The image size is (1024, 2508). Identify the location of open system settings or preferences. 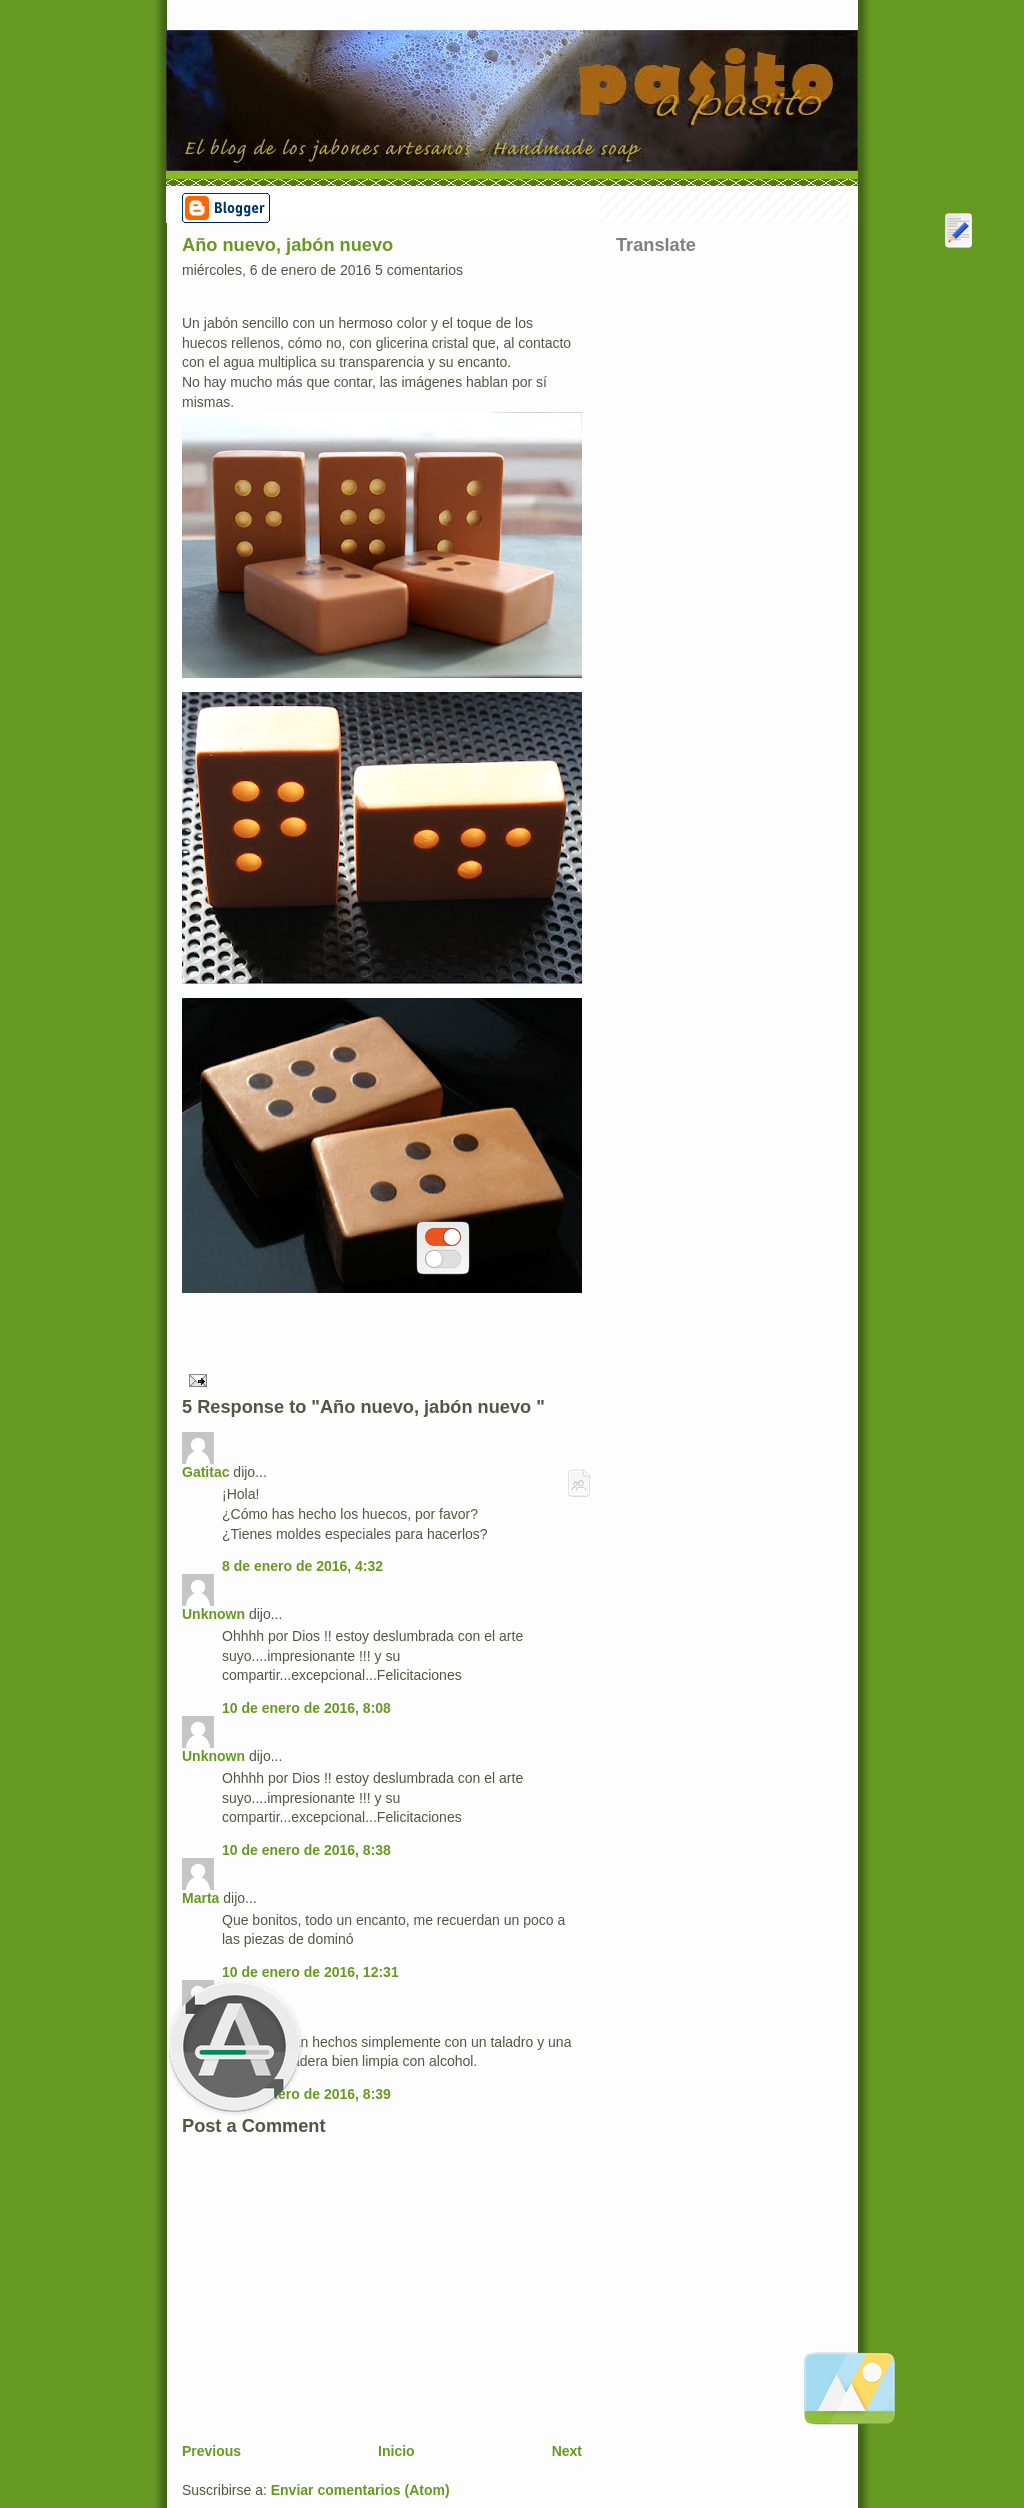
(443, 1248).